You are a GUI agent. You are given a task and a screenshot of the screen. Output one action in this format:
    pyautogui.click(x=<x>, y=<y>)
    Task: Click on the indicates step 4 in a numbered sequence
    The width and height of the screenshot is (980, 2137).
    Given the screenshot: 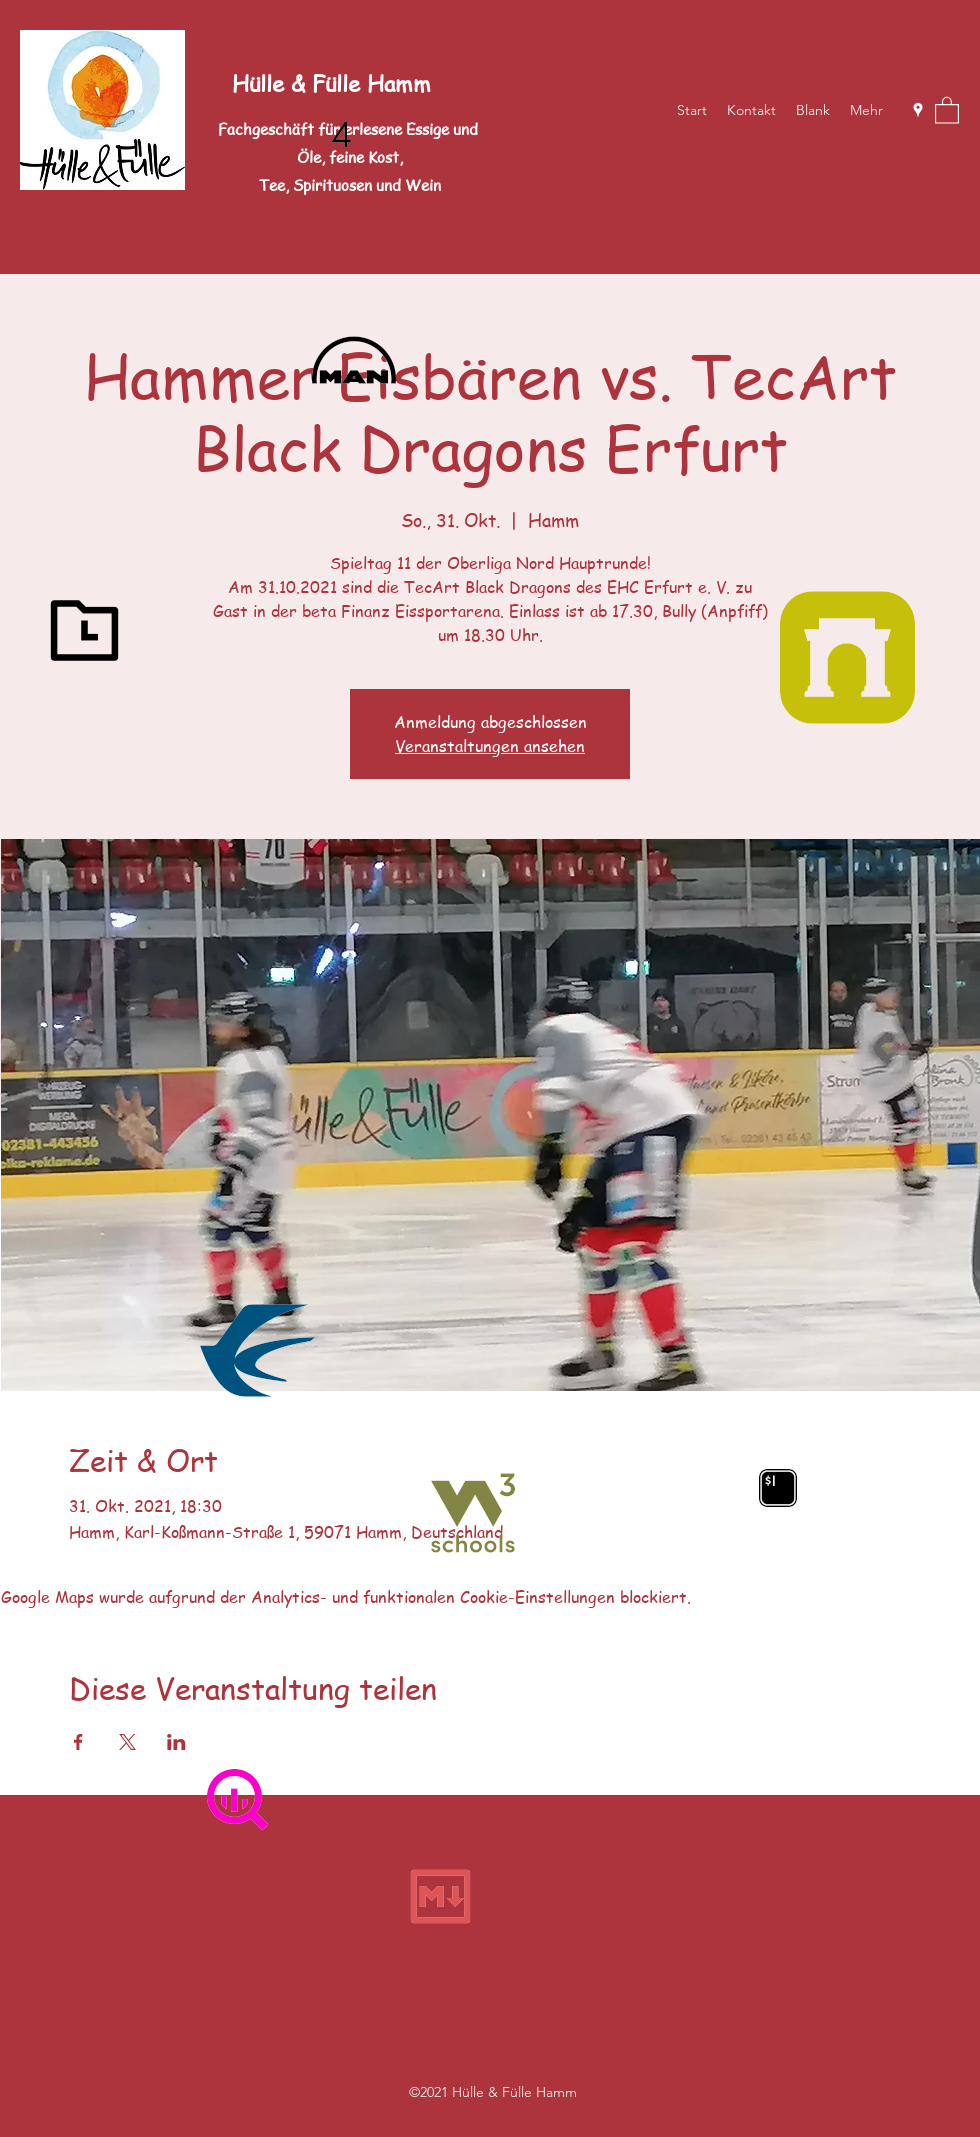 What is the action you would take?
    pyautogui.click(x=342, y=135)
    